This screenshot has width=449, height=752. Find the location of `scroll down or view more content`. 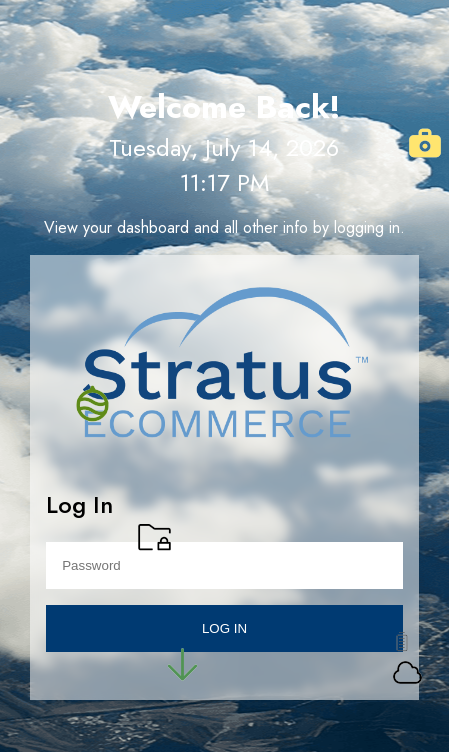

scroll down or view more content is located at coordinates (182, 664).